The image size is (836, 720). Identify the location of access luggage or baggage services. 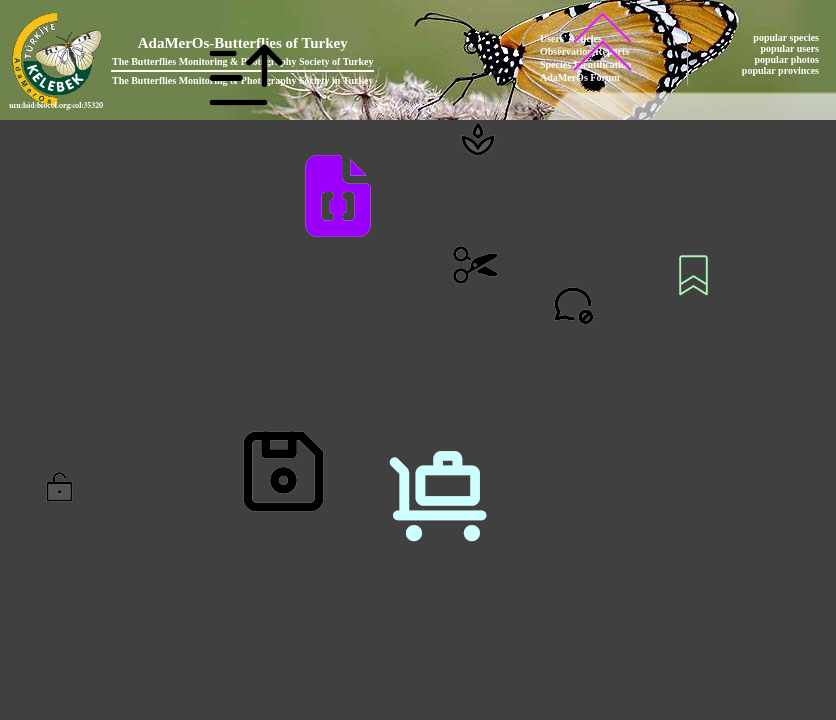
(436, 494).